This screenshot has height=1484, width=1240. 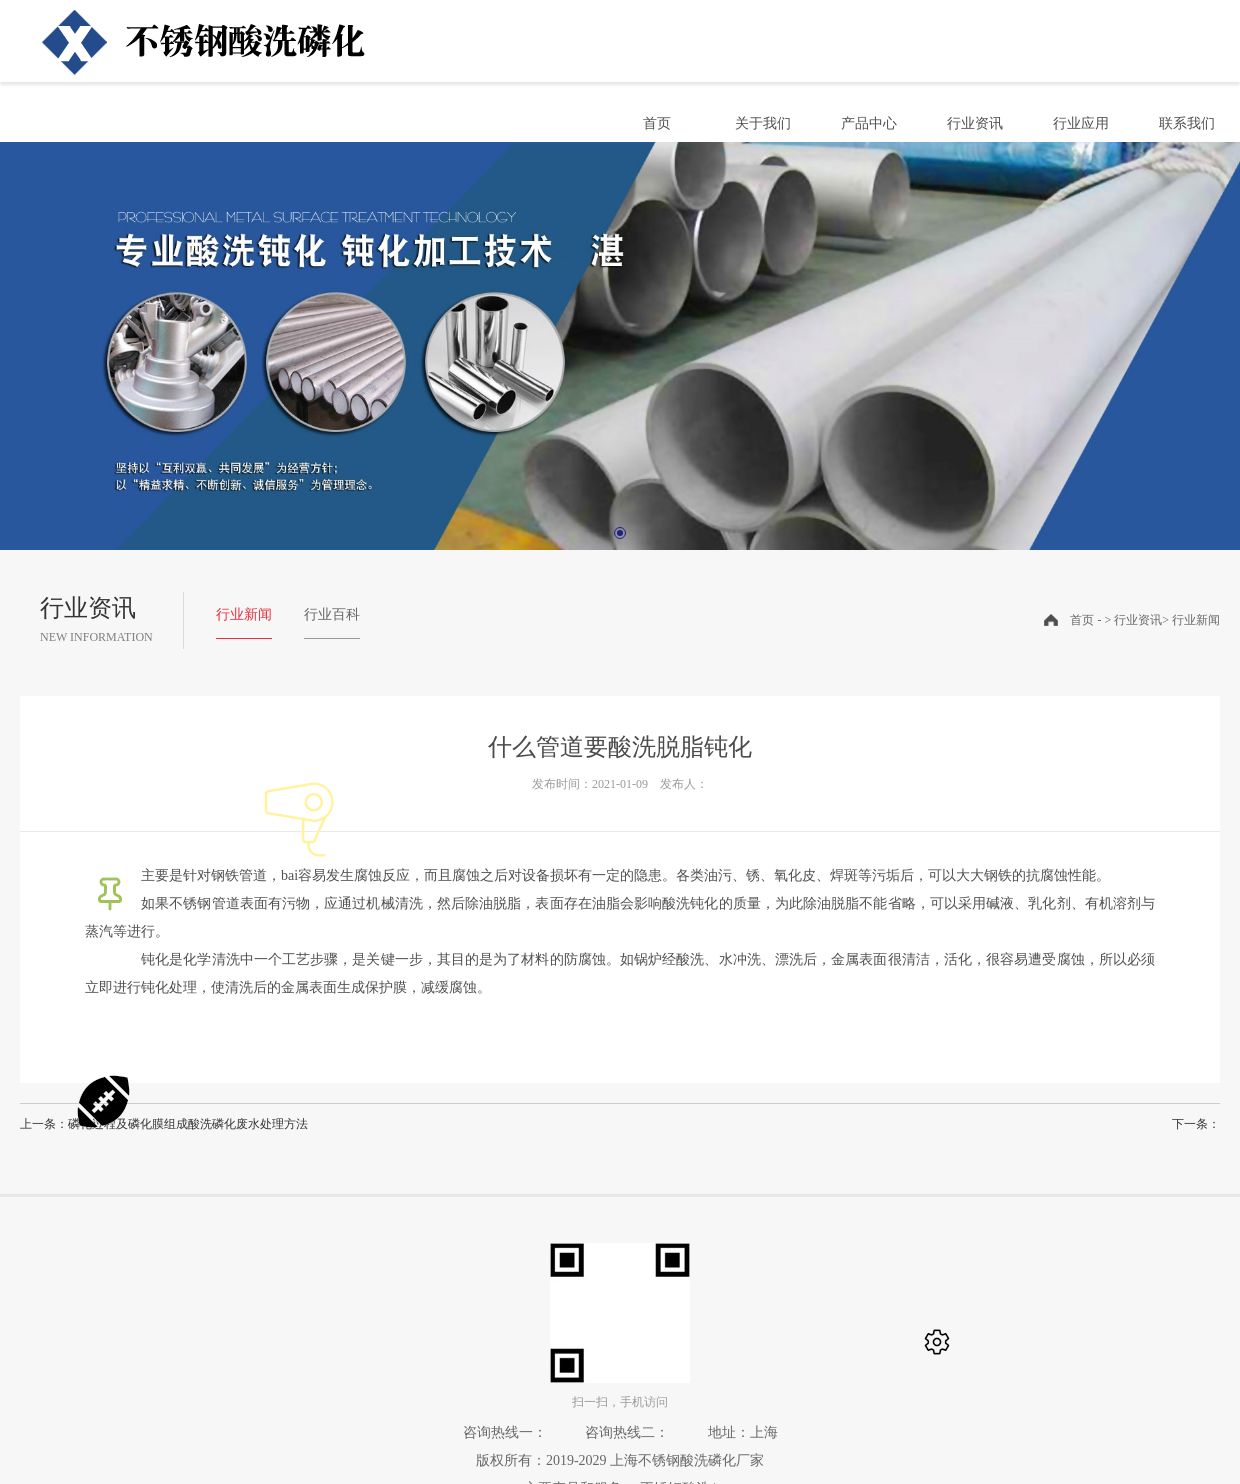 I want to click on access hair styling or beauty tools, so click(x=300, y=815).